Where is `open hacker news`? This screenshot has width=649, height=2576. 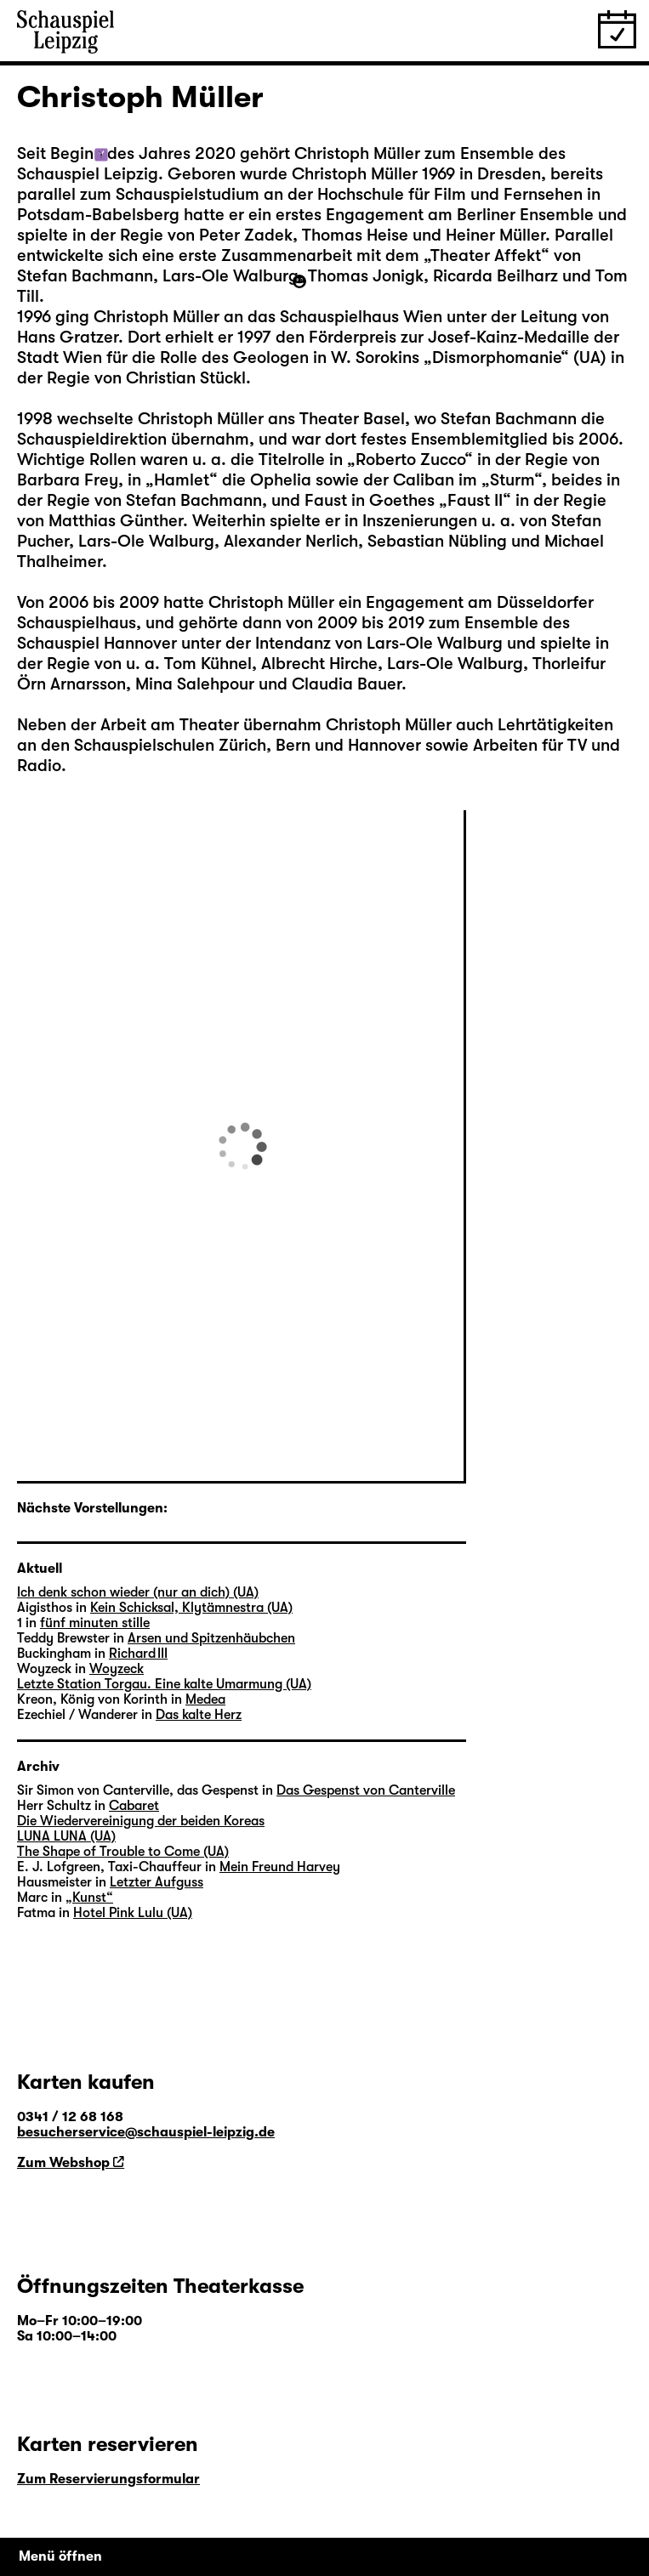 open hacker news is located at coordinates (101, 155).